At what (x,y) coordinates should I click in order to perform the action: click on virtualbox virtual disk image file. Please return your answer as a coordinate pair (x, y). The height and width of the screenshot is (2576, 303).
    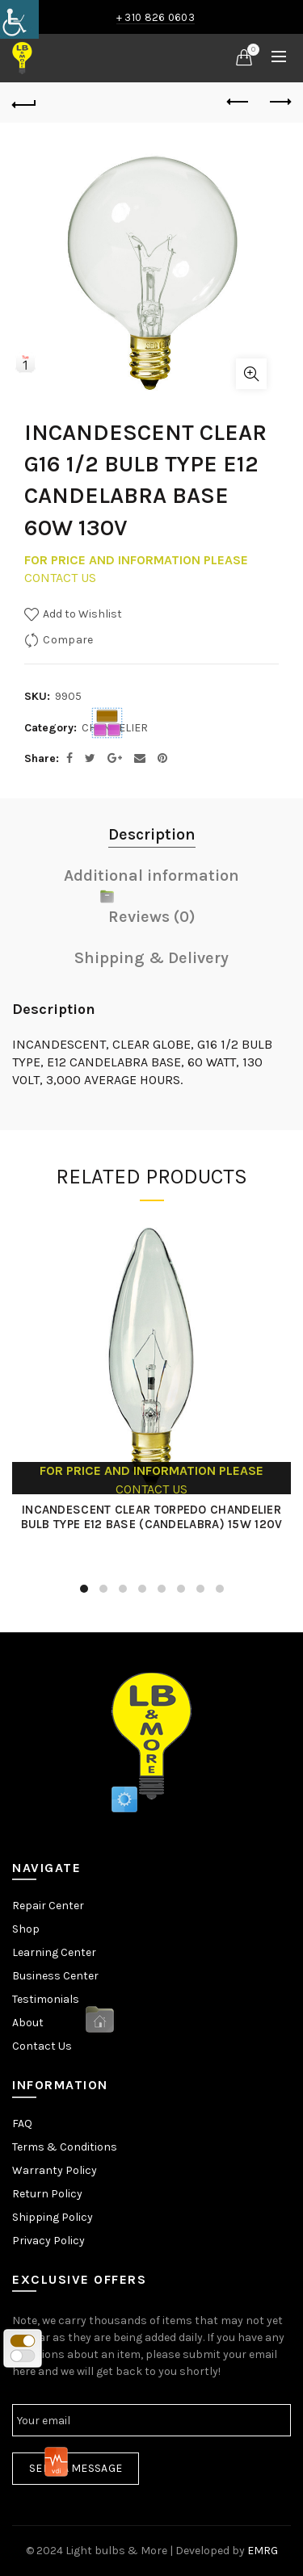
    Looking at the image, I should click on (56, 2461).